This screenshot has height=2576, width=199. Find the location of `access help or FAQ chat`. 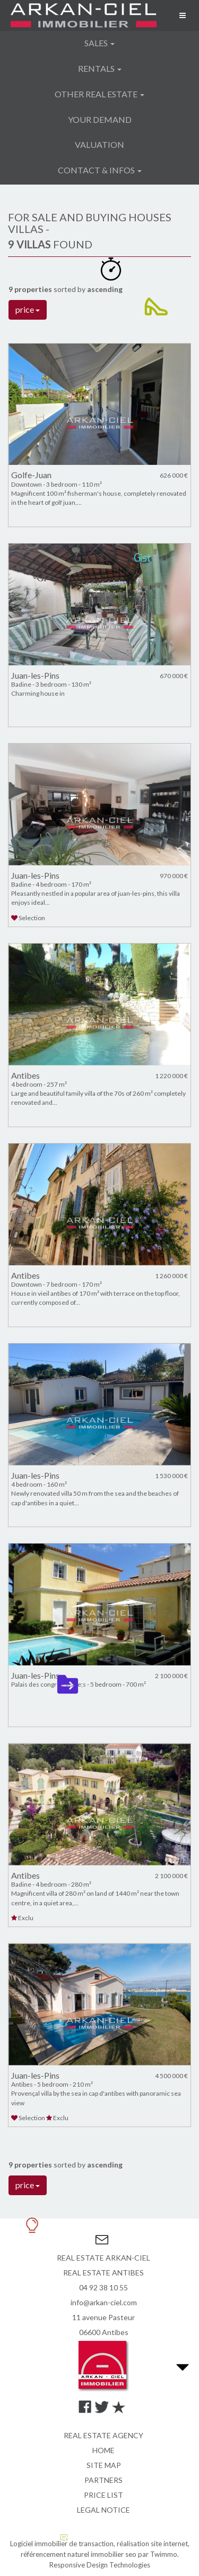

access help or FAQ chat is located at coordinates (64, 2537).